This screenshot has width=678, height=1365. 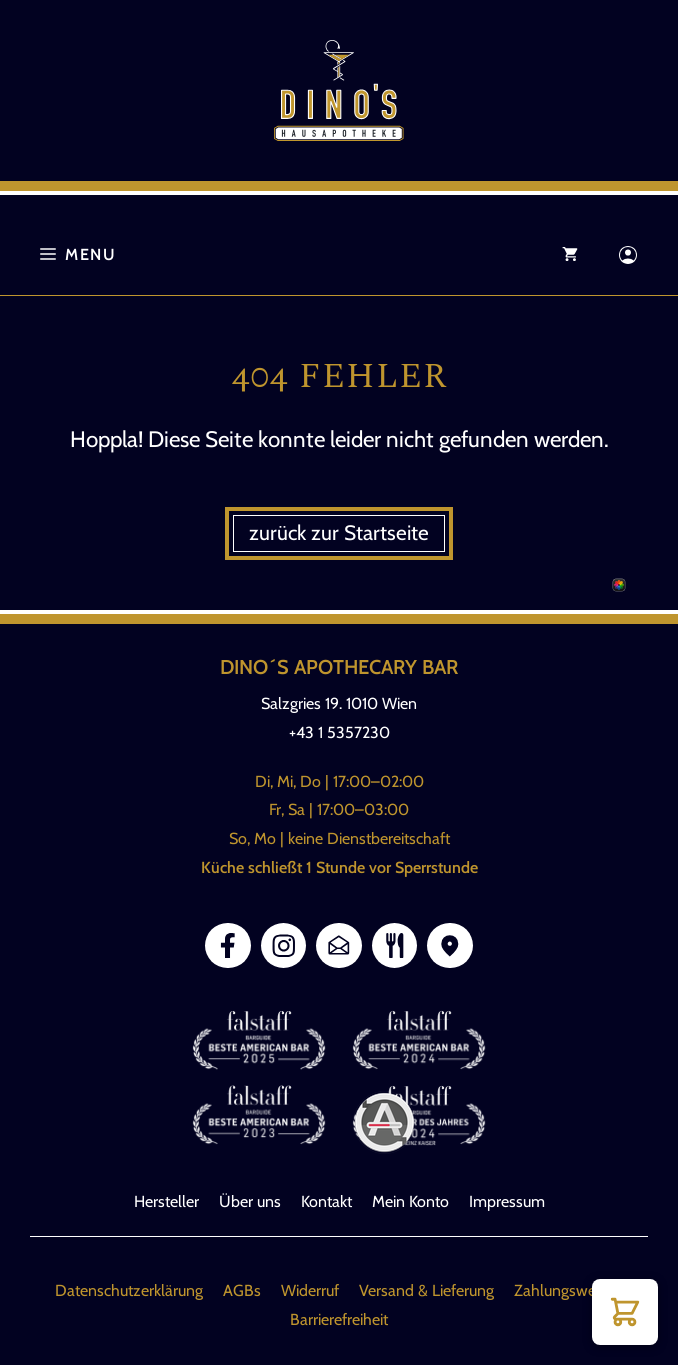 I want to click on open the photos app, so click(x=619, y=585).